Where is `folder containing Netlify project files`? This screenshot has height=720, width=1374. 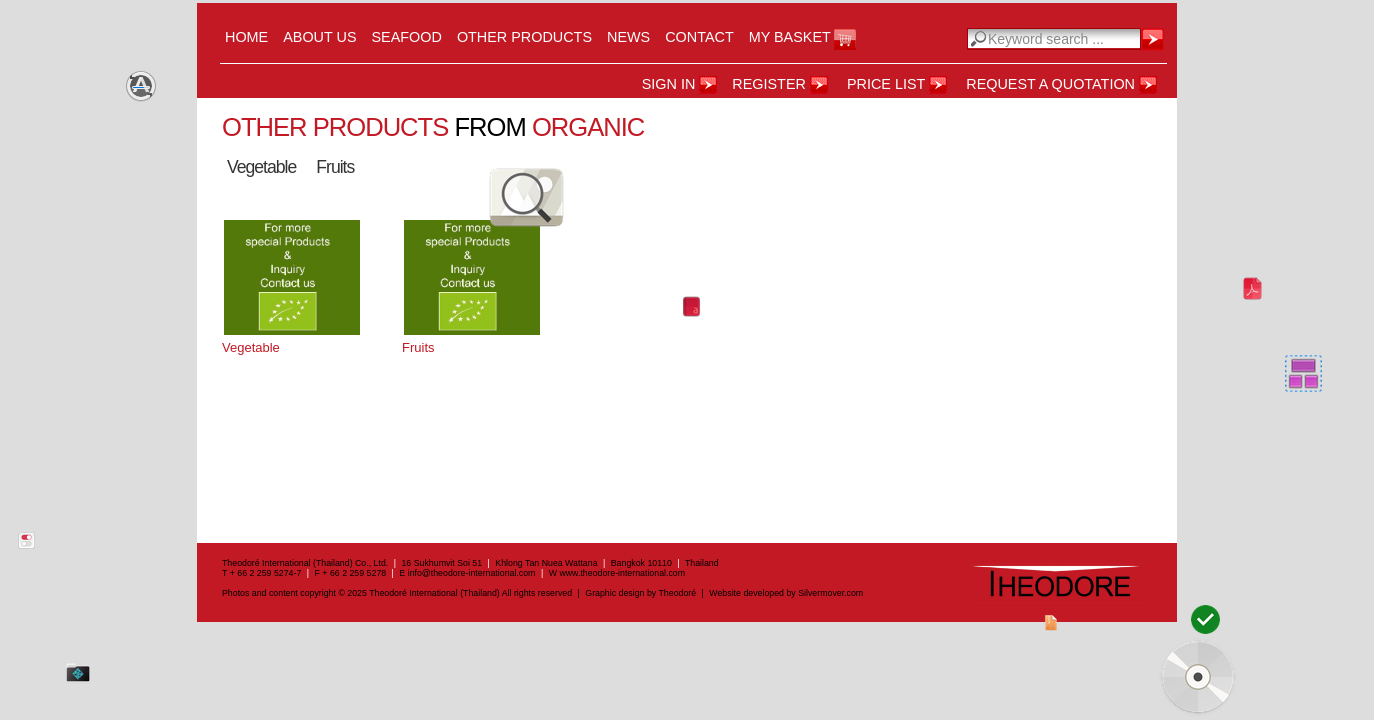
folder containing Netlify project files is located at coordinates (78, 673).